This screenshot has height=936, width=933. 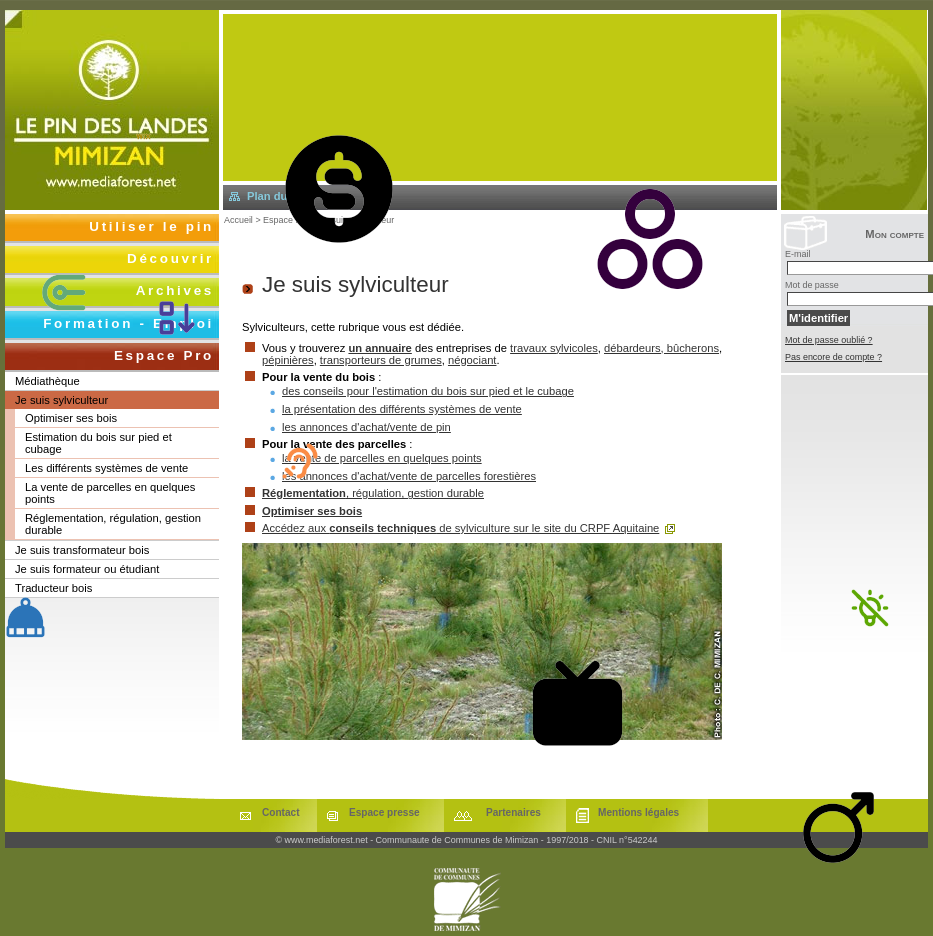 I want to click on access tv or display settings, so click(x=577, y=705).